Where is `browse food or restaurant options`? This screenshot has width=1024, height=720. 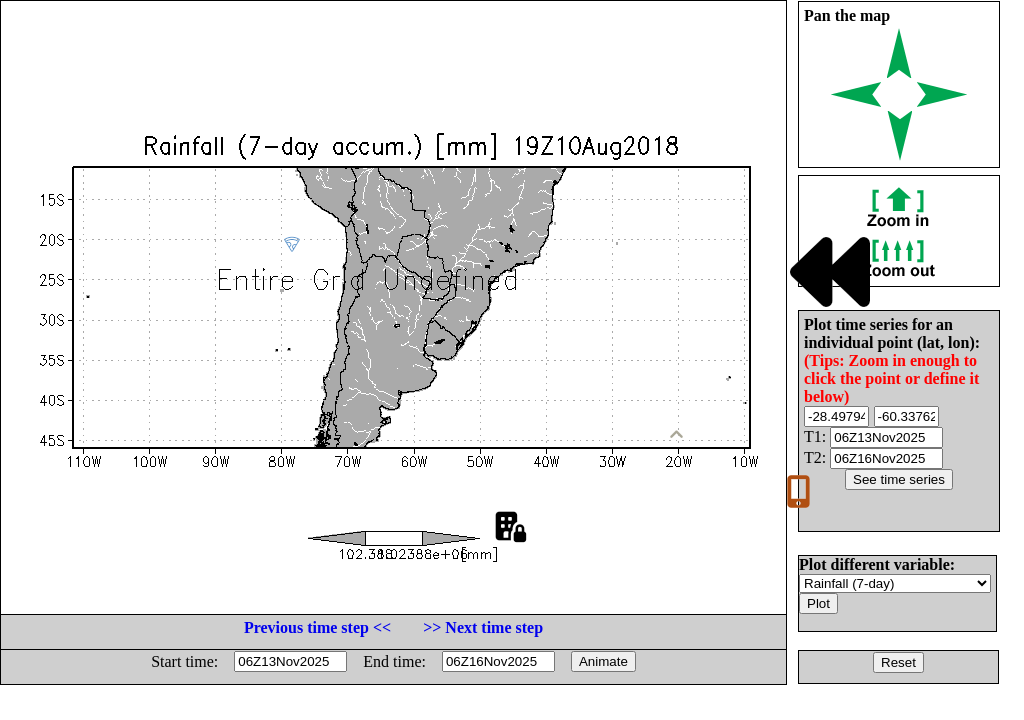
browse food or restaurant options is located at coordinates (292, 244).